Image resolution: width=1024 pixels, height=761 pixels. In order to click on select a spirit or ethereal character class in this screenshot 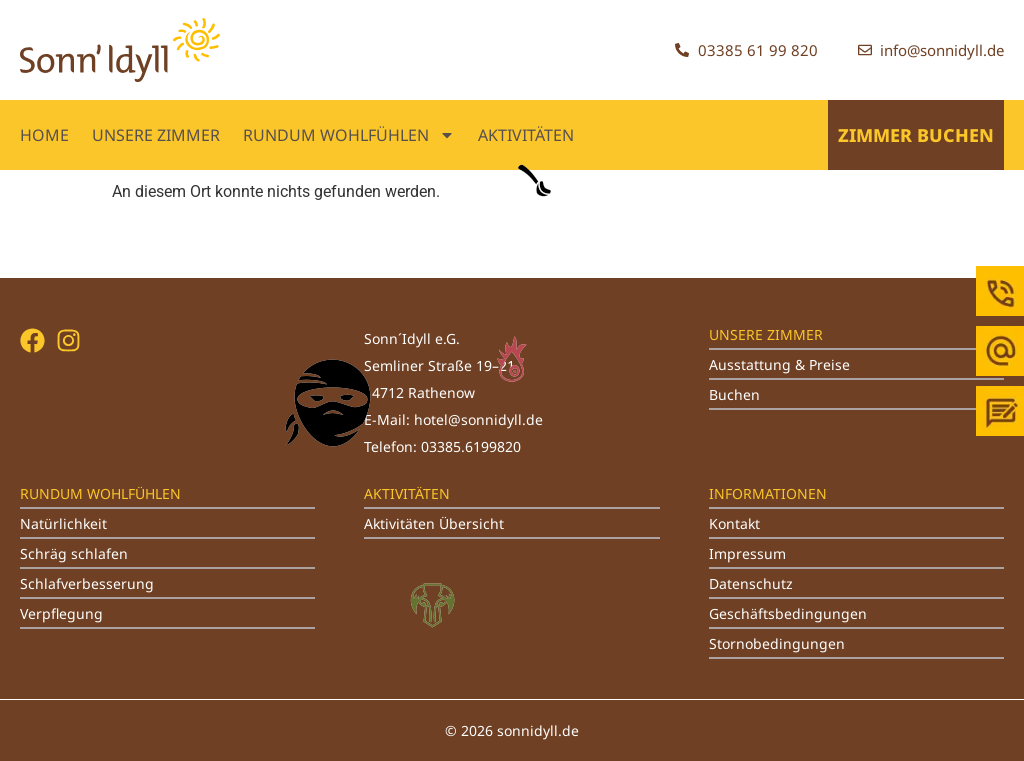, I will do `click(512, 359)`.